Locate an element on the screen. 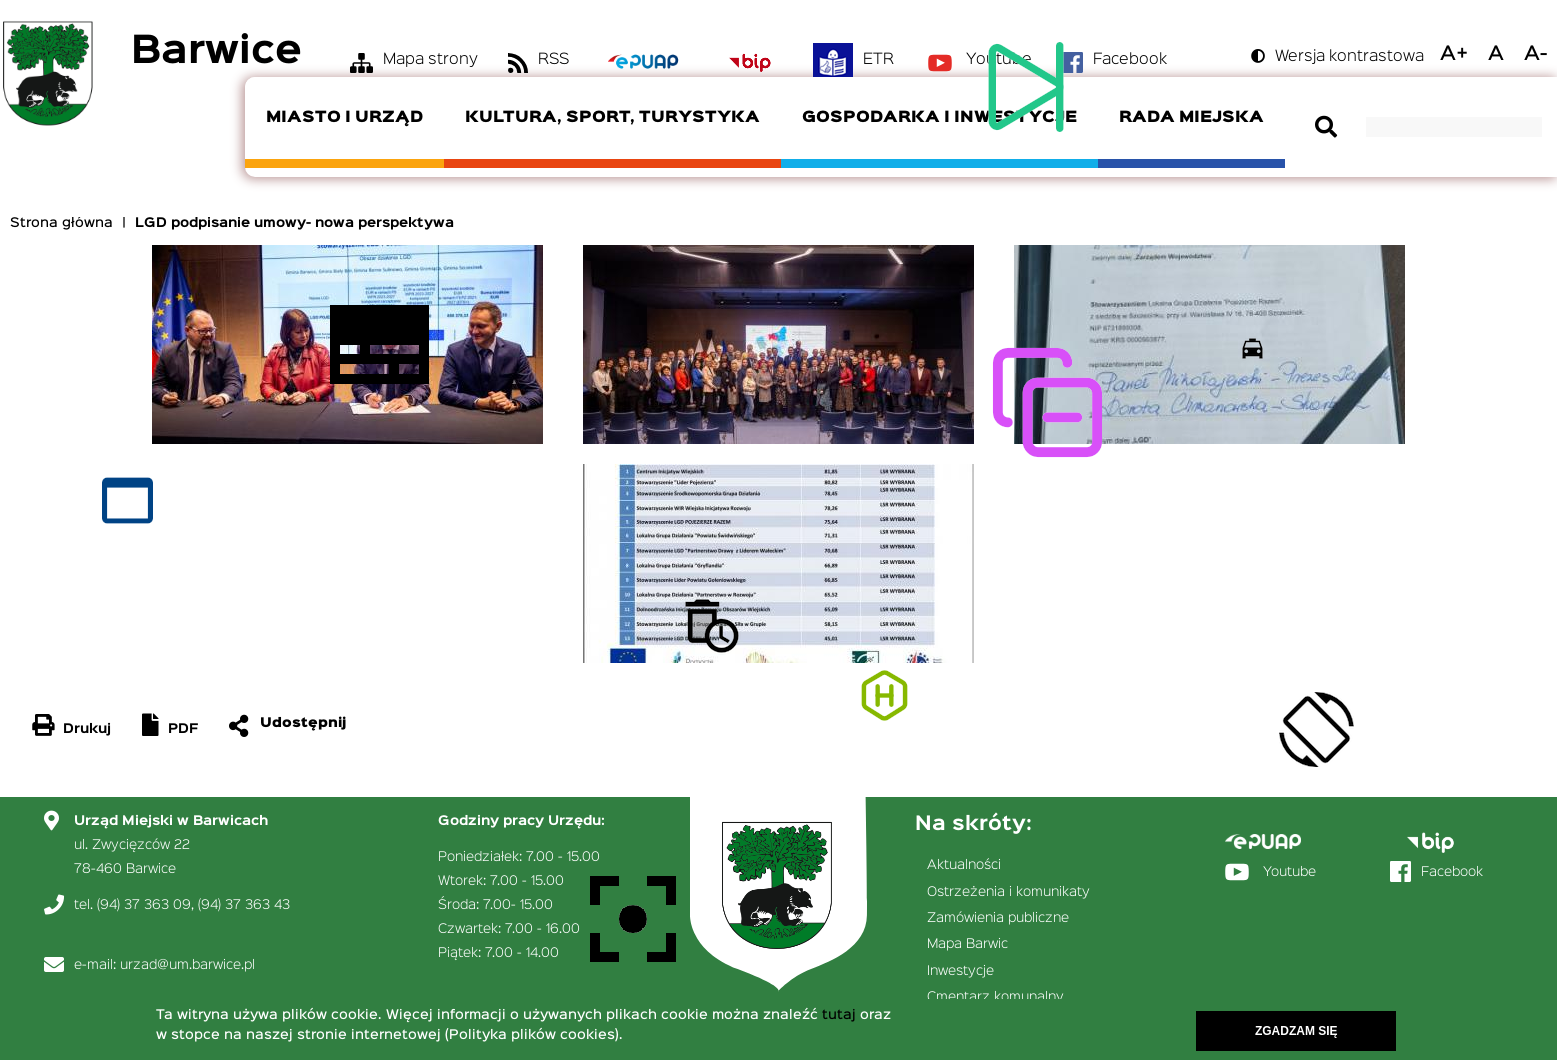  rotate screen orientation is located at coordinates (1316, 729).